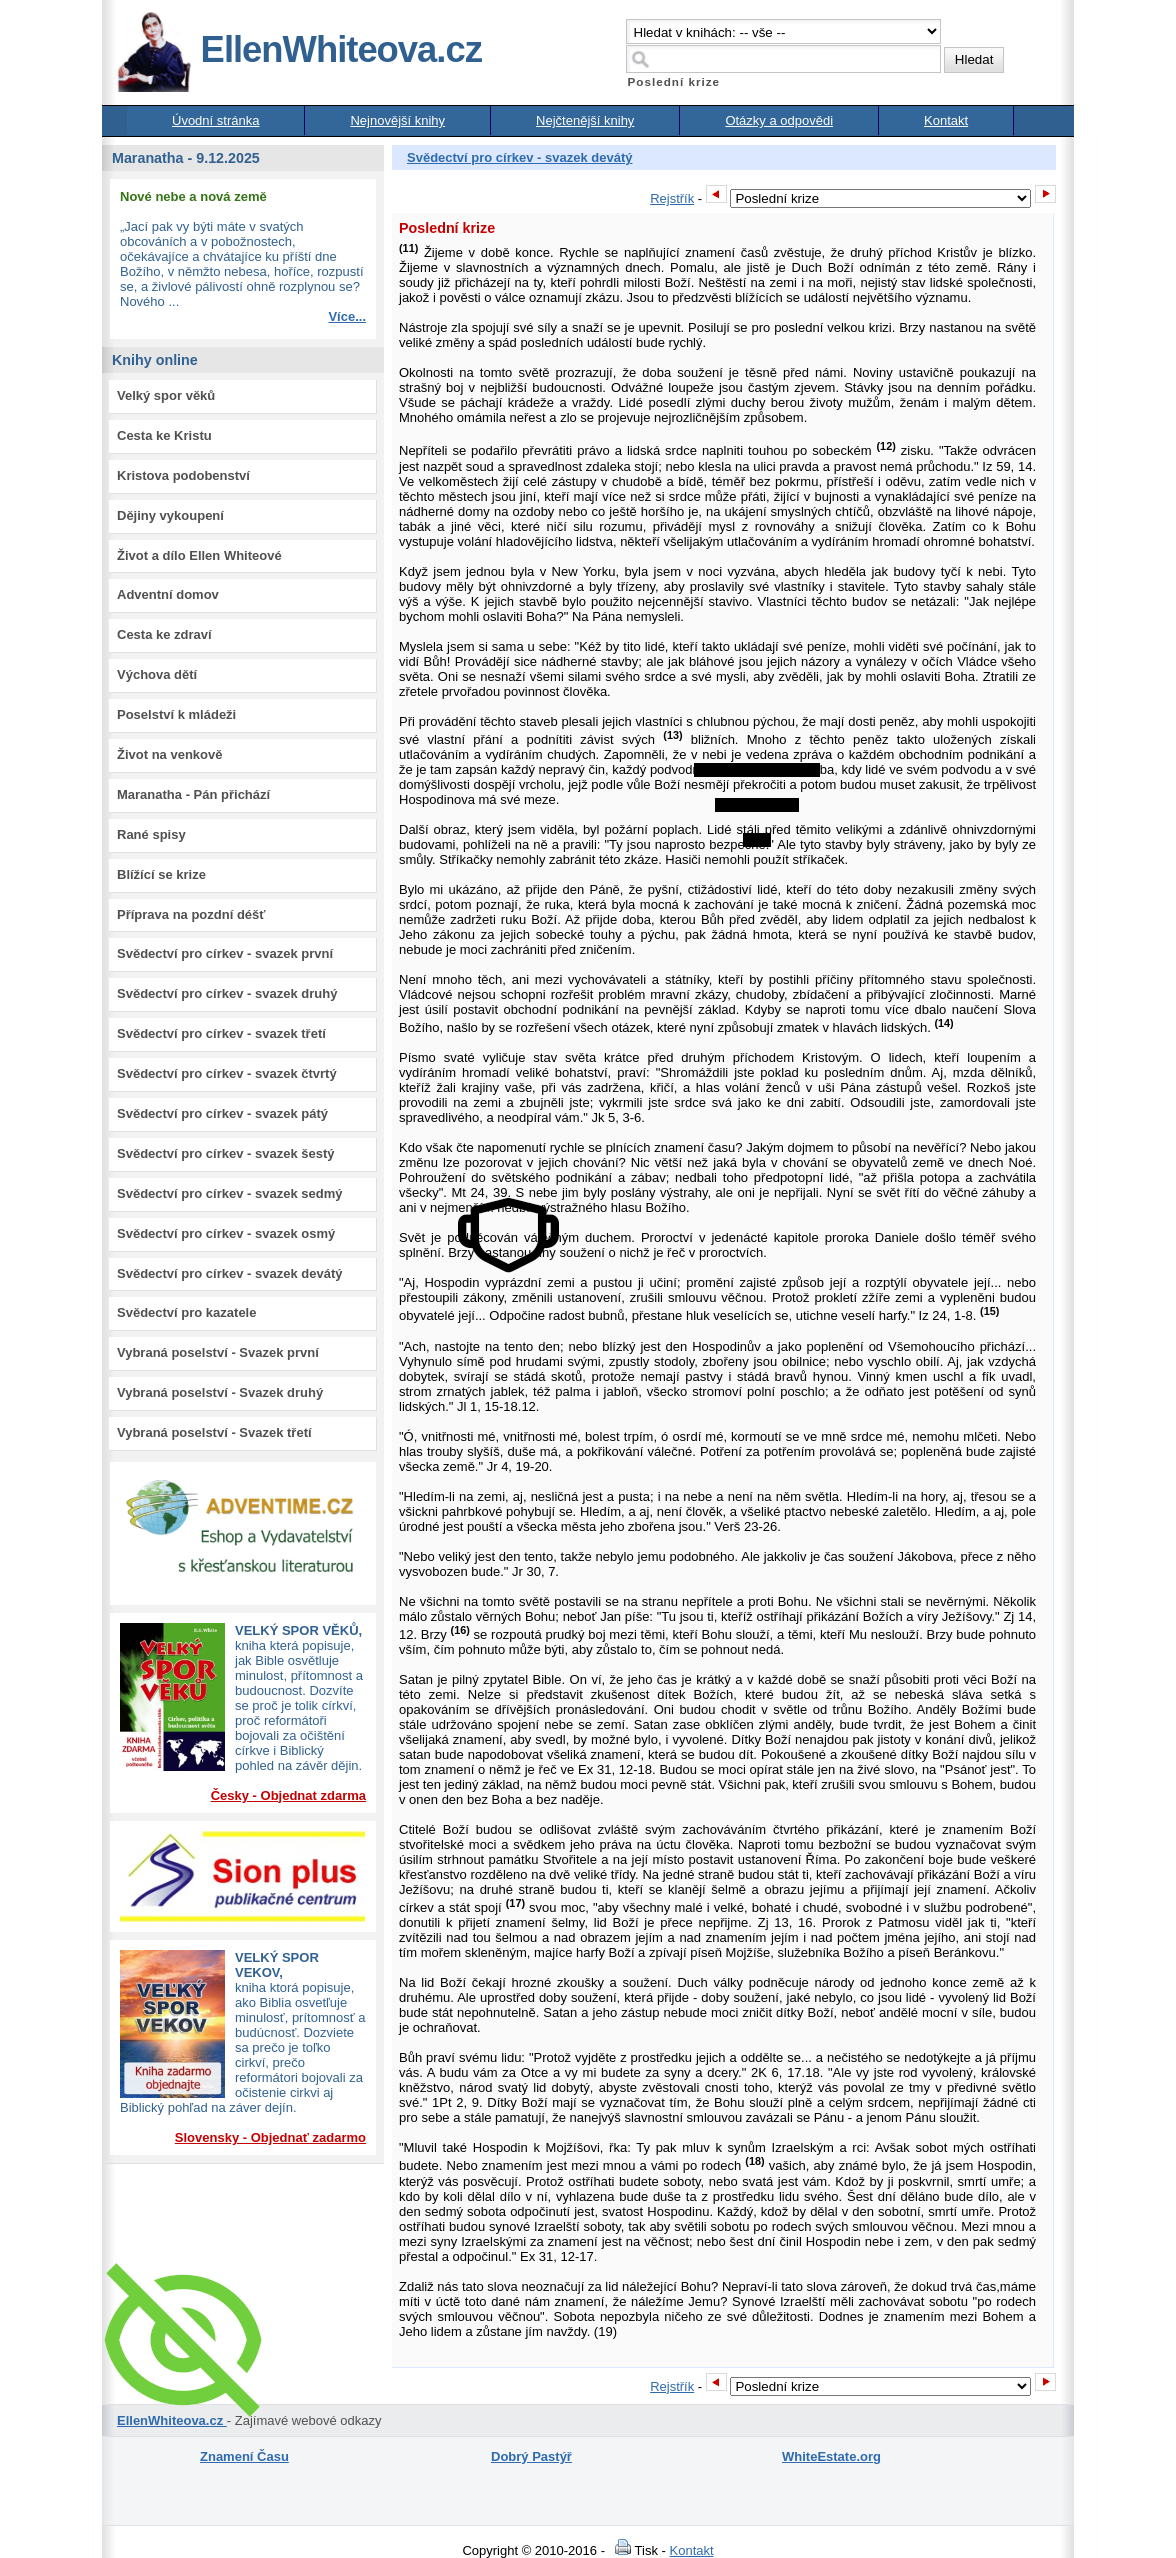  Describe the element at coordinates (757, 805) in the screenshot. I see `filter or sort list items` at that location.